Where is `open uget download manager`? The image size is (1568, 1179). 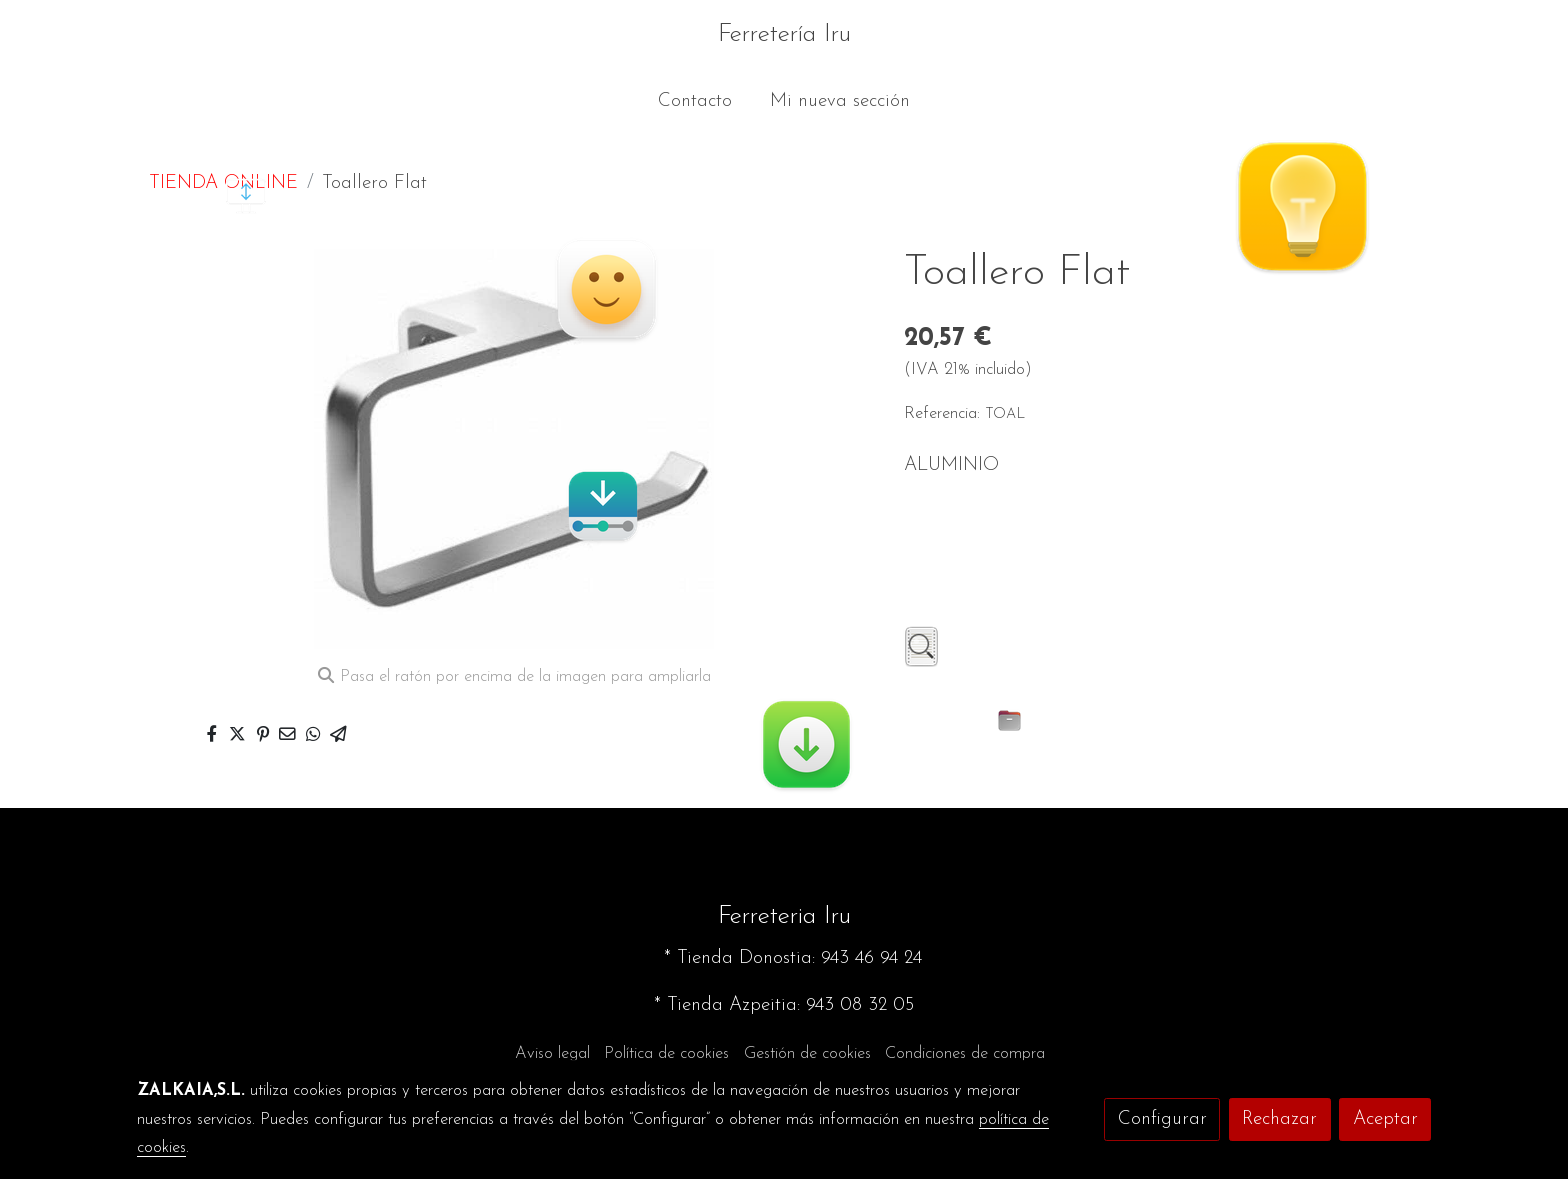
open uget download manager is located at coordinates (806, 744).